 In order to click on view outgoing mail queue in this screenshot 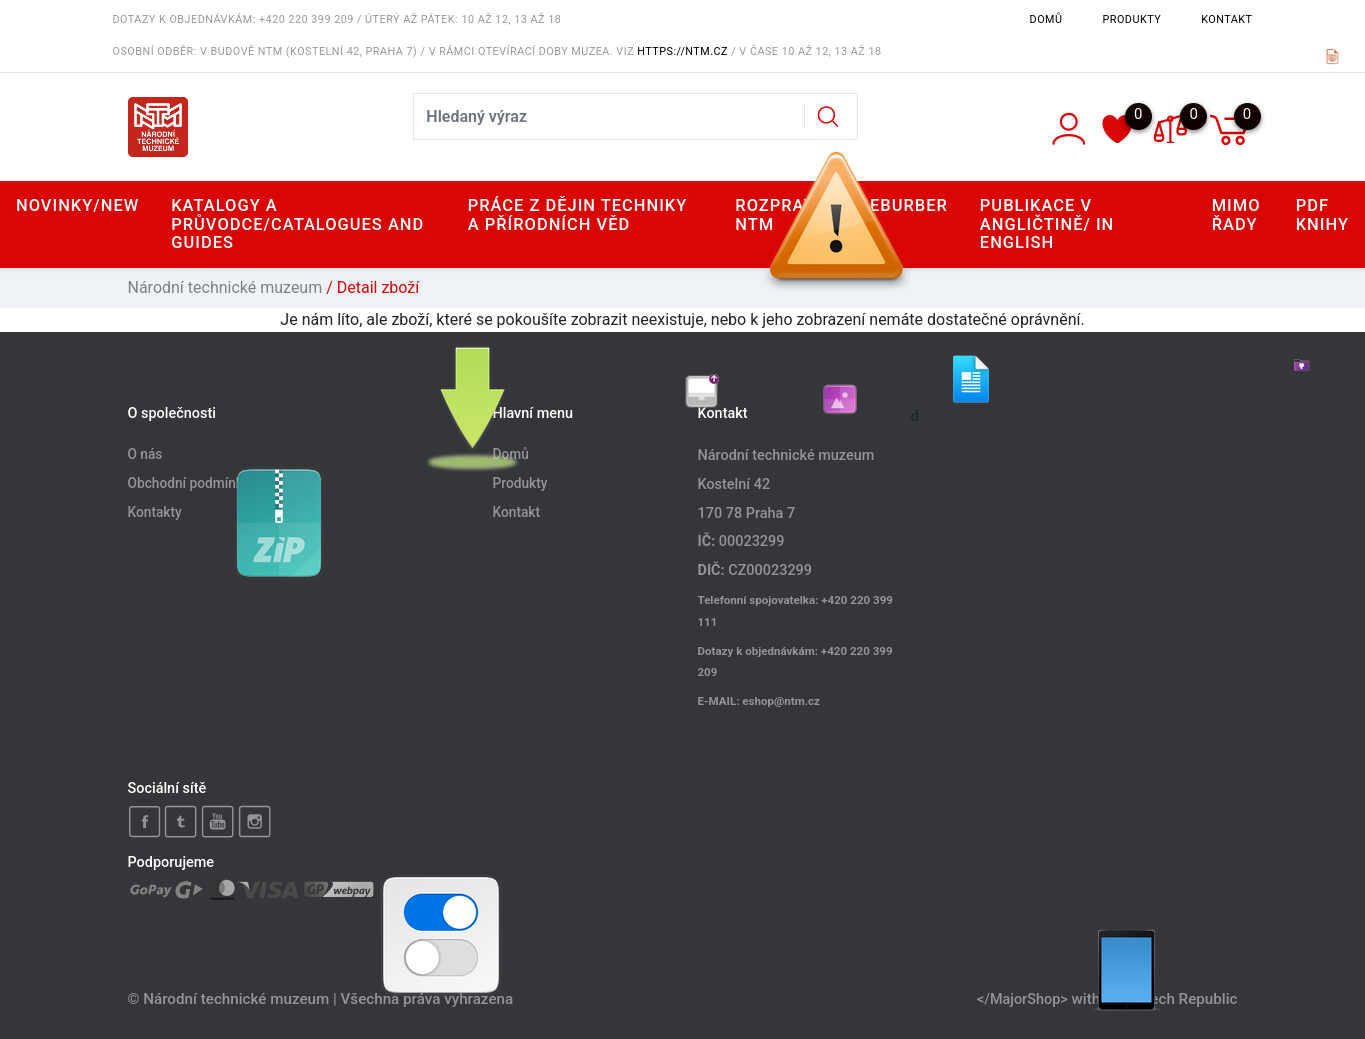, I will do `click(701, 391)`.